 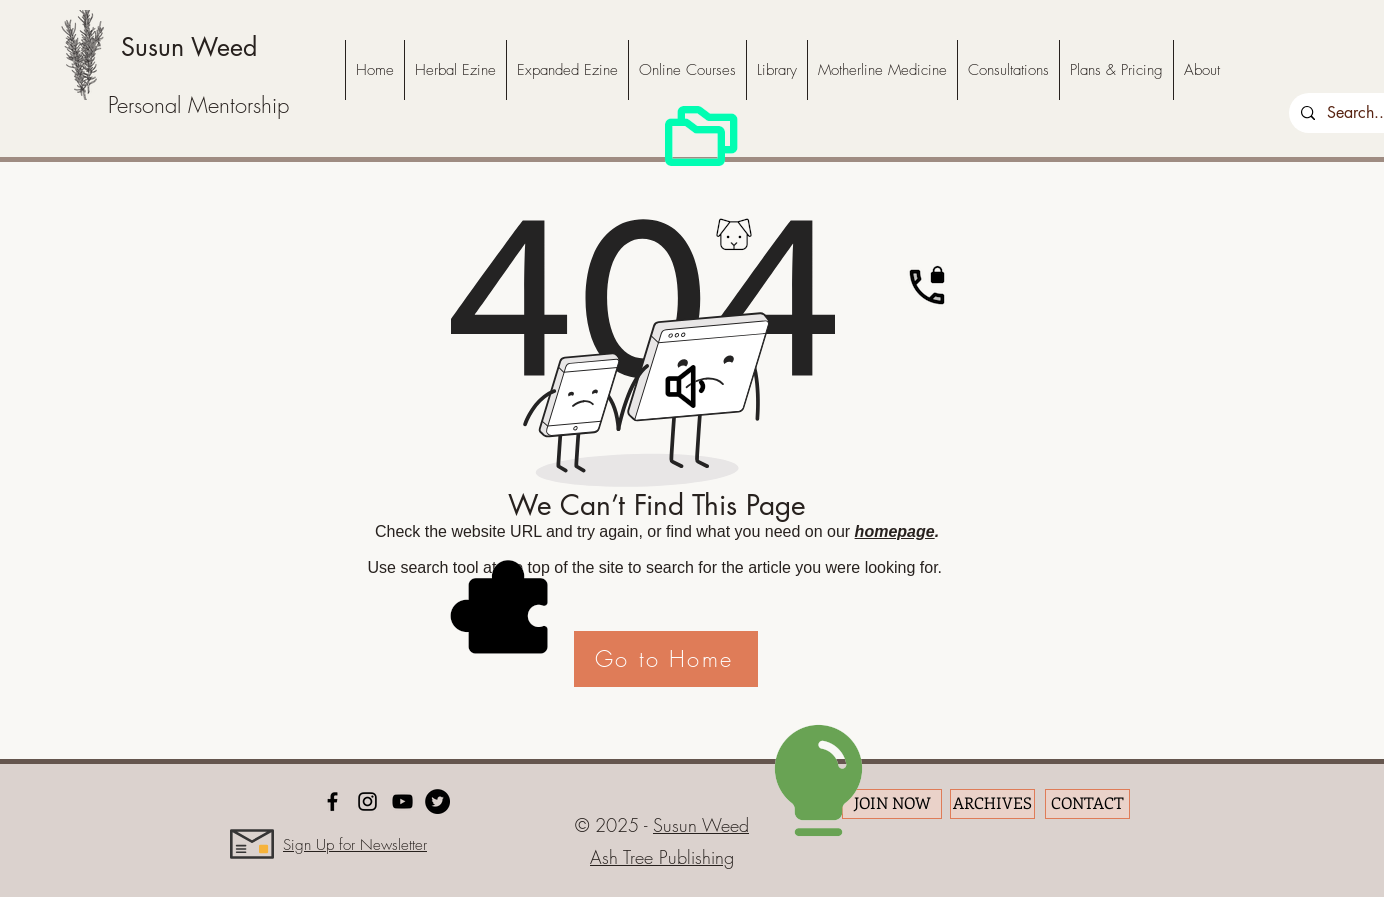 I want to click on volume set to low, so click(x=688, y=386).